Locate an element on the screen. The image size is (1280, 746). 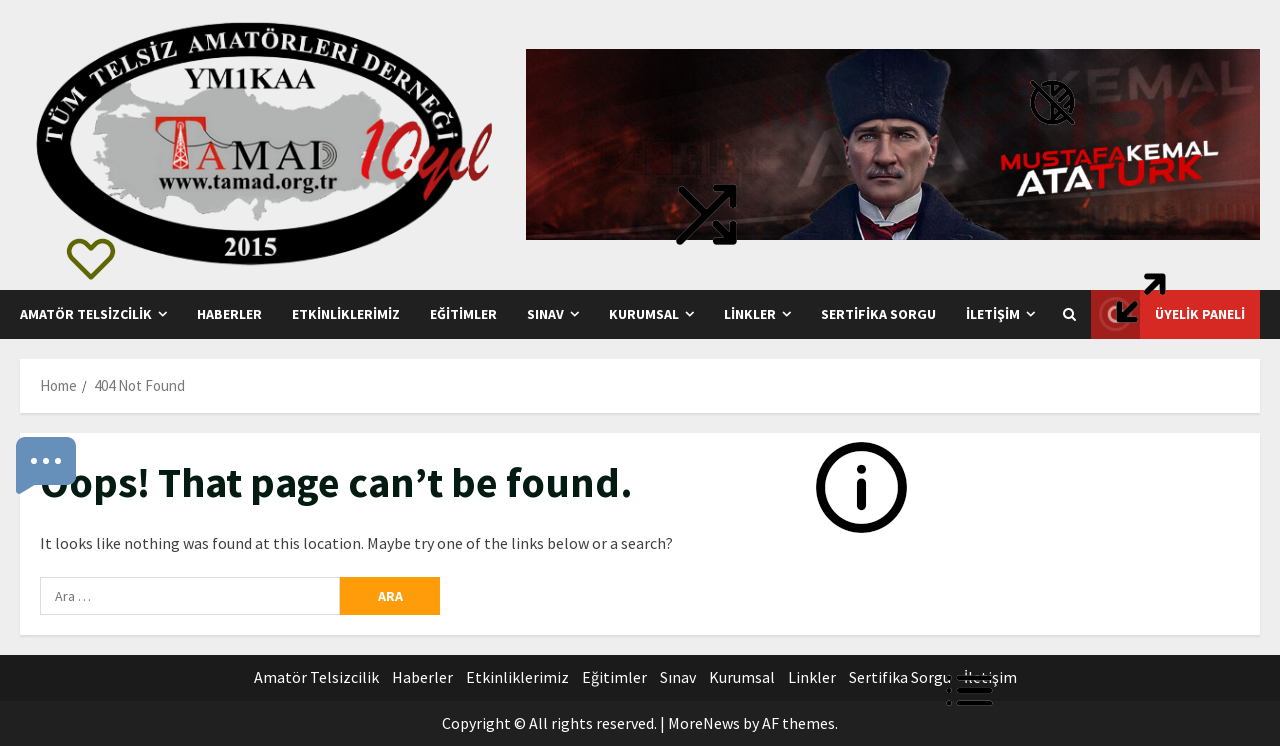
shuffle playlist or queue order is located at coordinates (706, 214).